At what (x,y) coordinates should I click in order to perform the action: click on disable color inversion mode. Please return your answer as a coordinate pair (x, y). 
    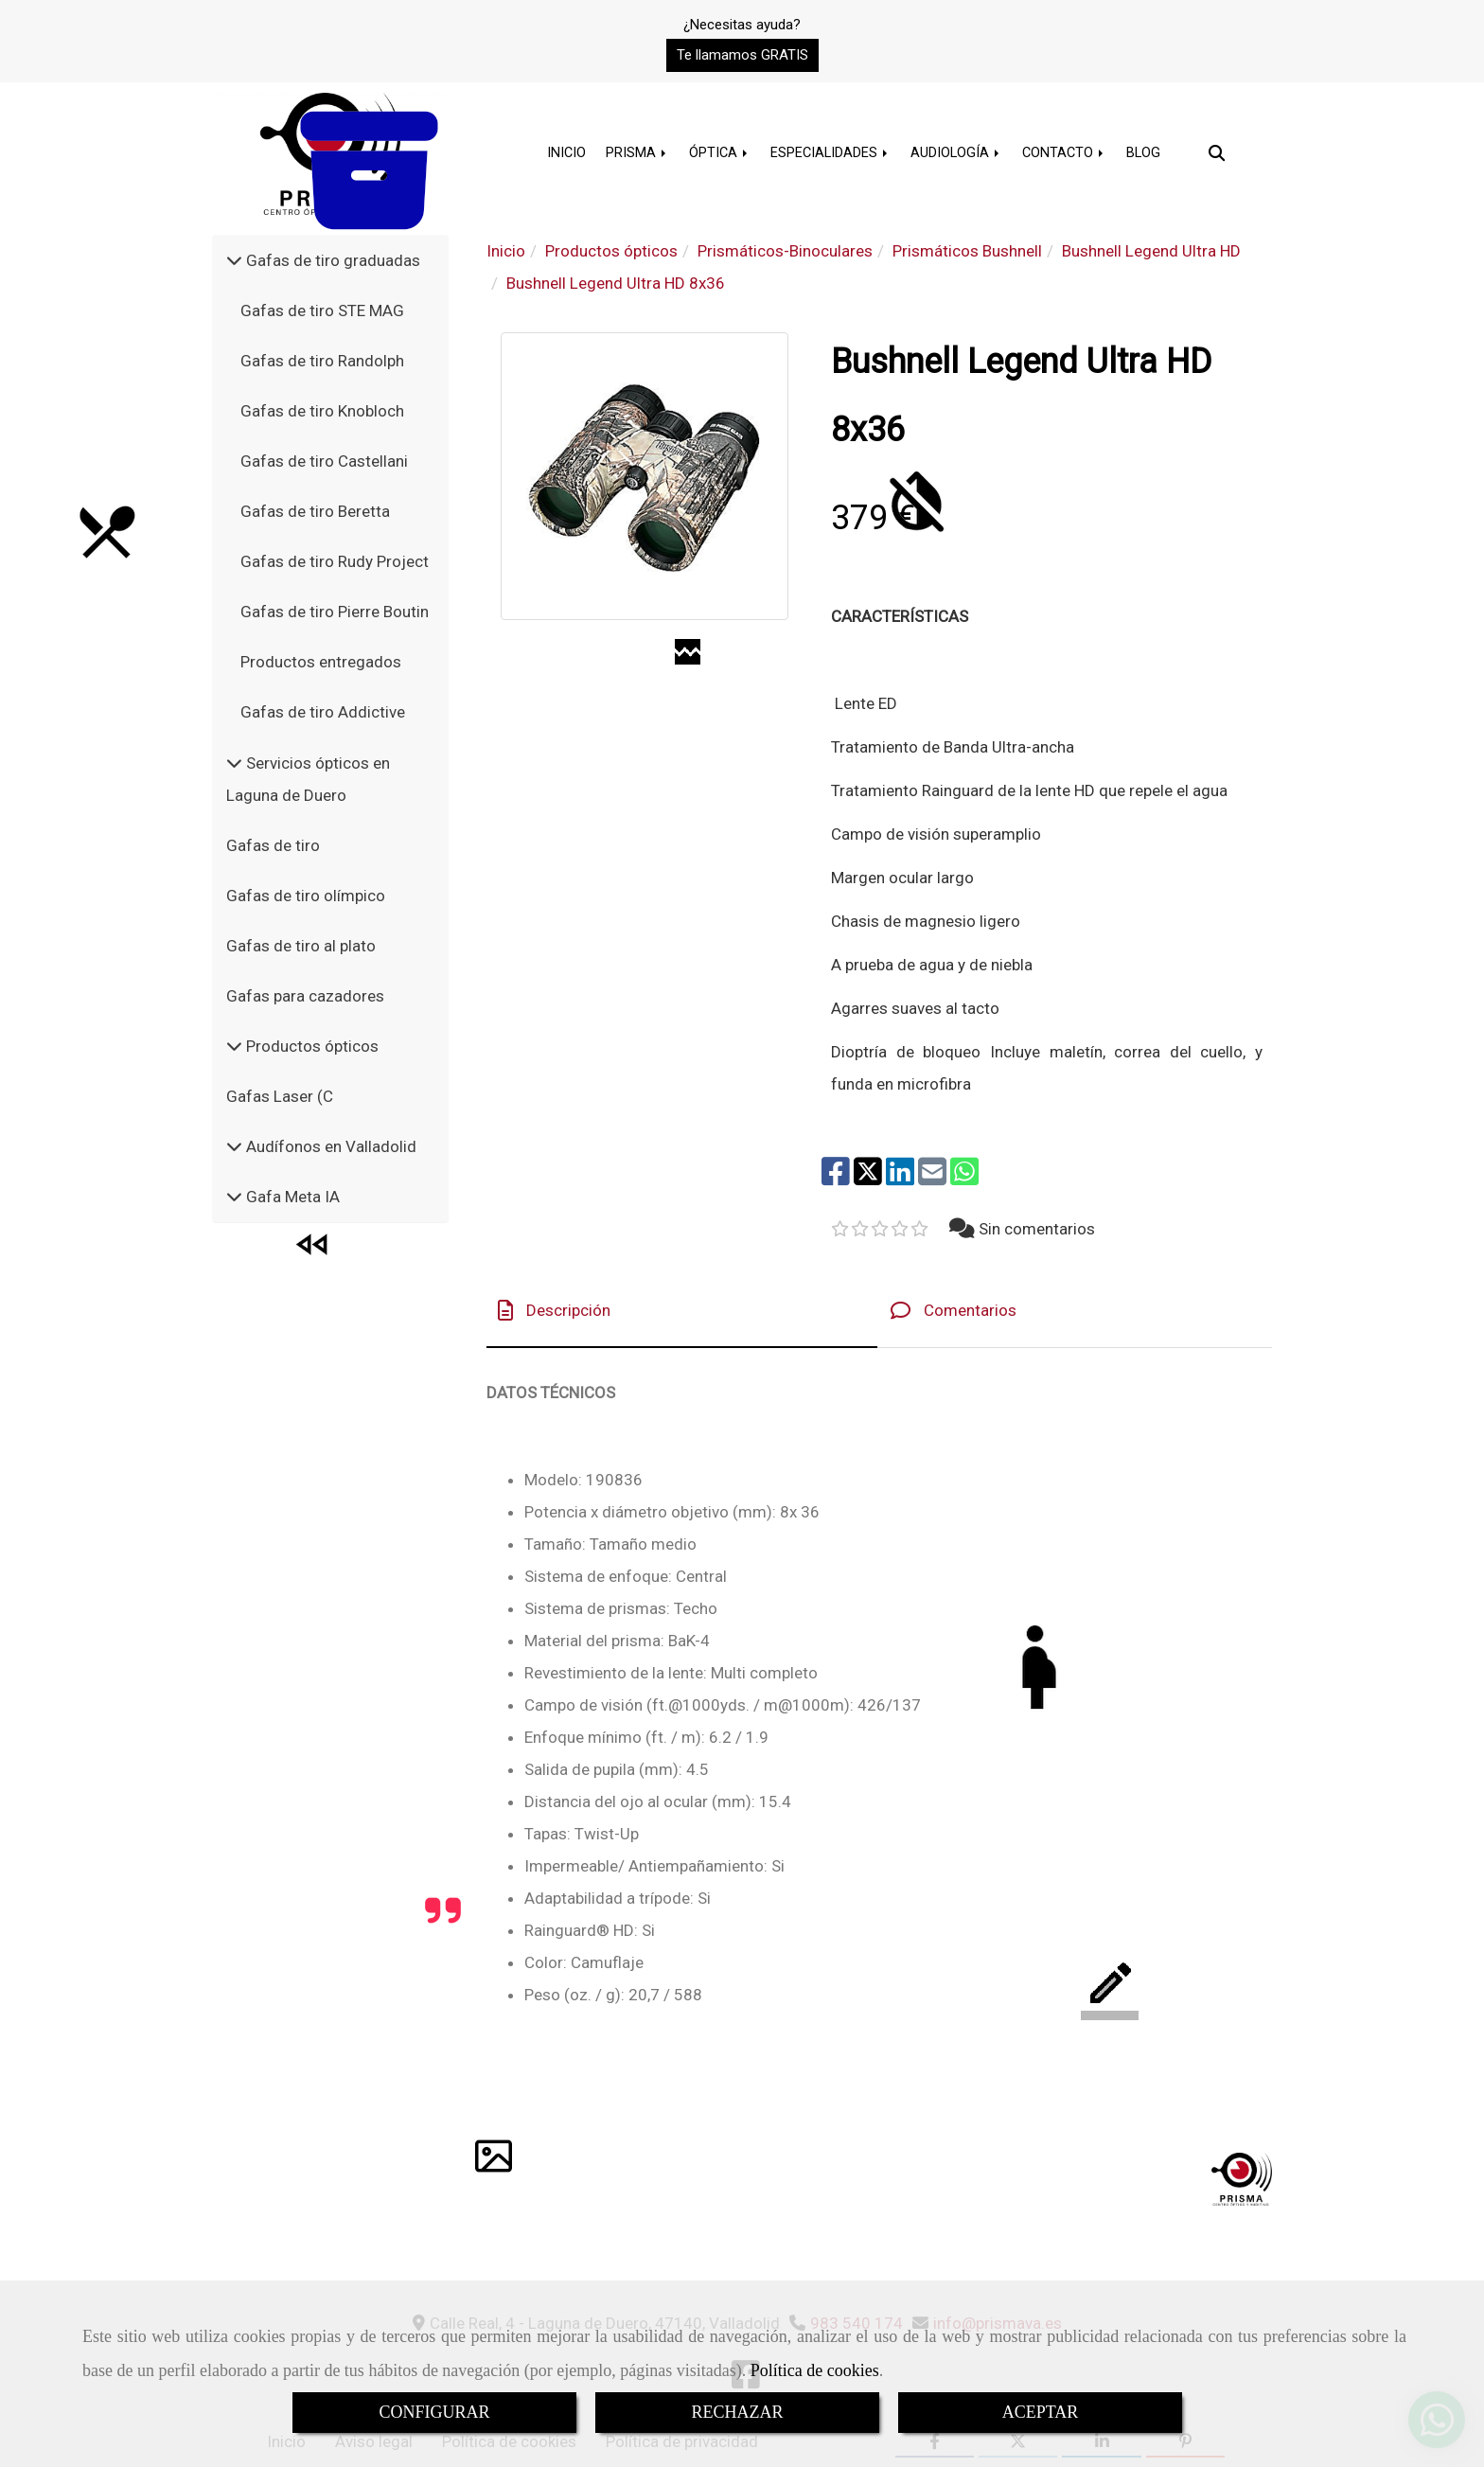
    Looking at the image, I should click on (916, 500).